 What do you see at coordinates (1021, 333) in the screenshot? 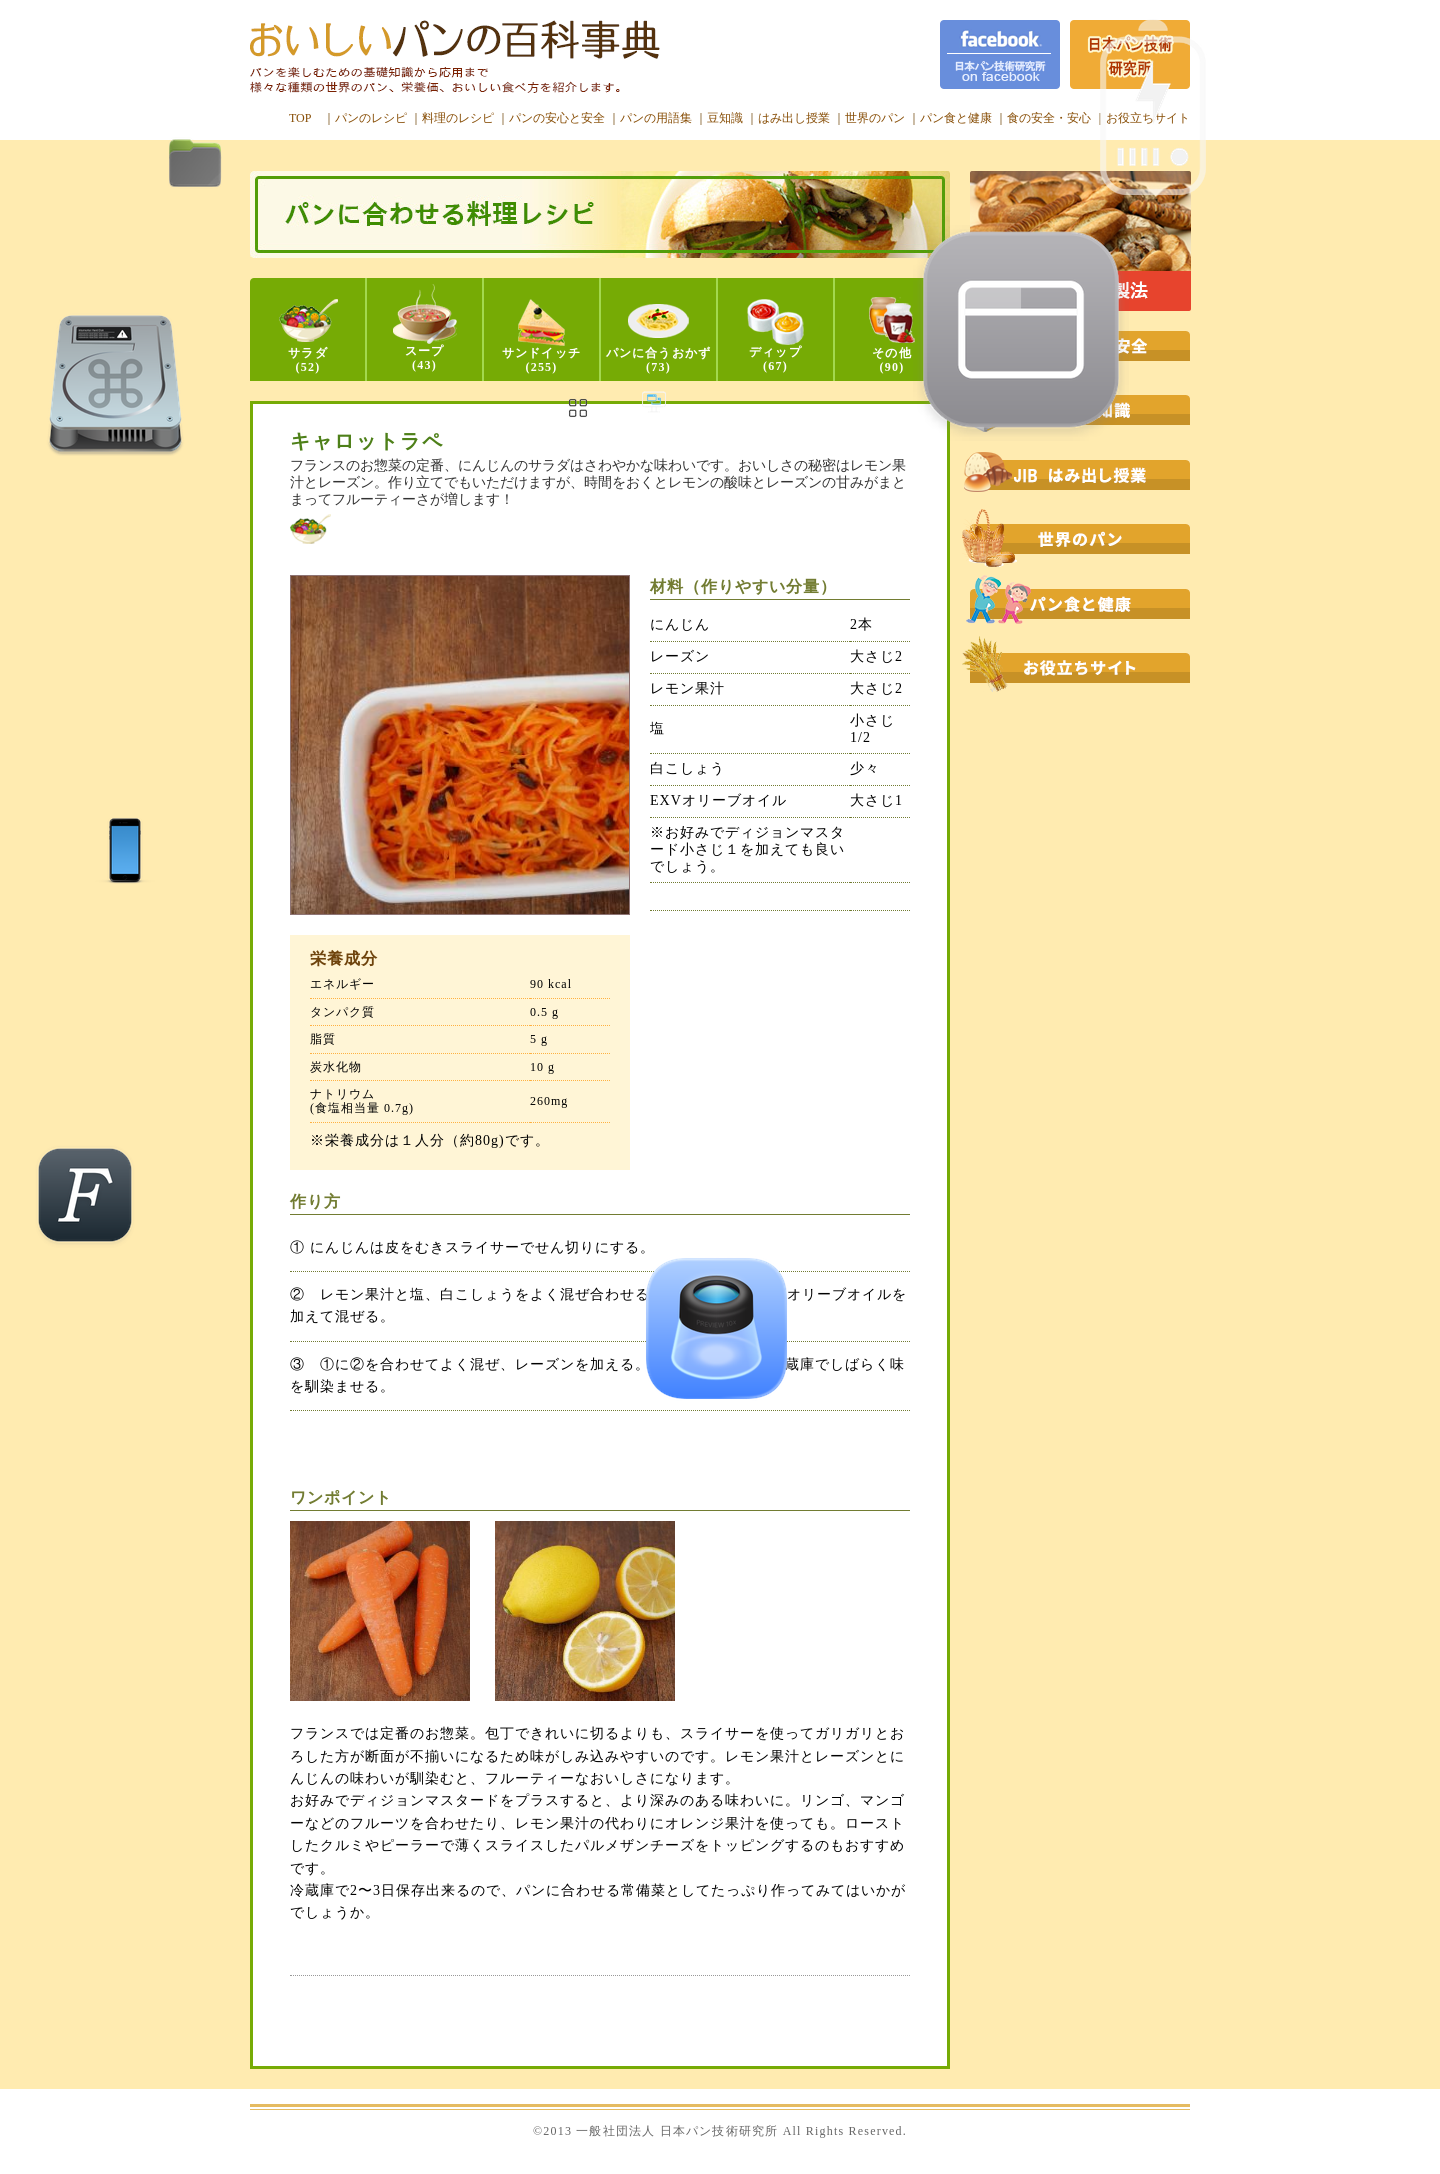
I see `customize window decoration and title bar appearance` at bounding box center [1021, 333].